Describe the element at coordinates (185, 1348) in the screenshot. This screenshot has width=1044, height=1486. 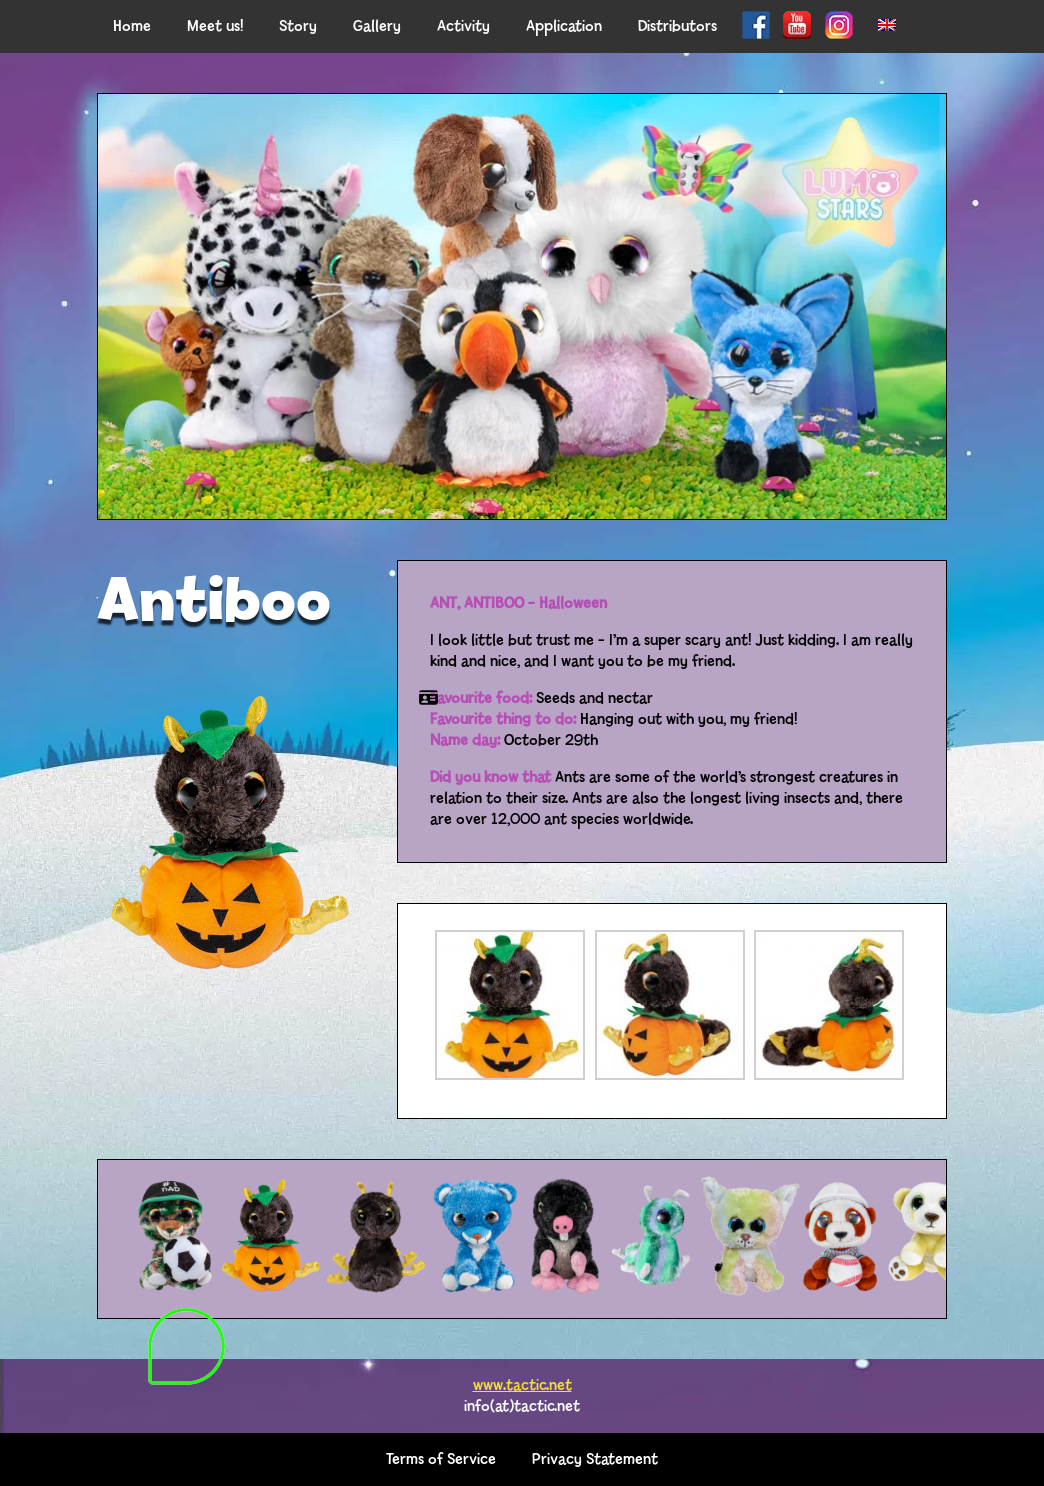
I see `open chat or messaging` at that location.